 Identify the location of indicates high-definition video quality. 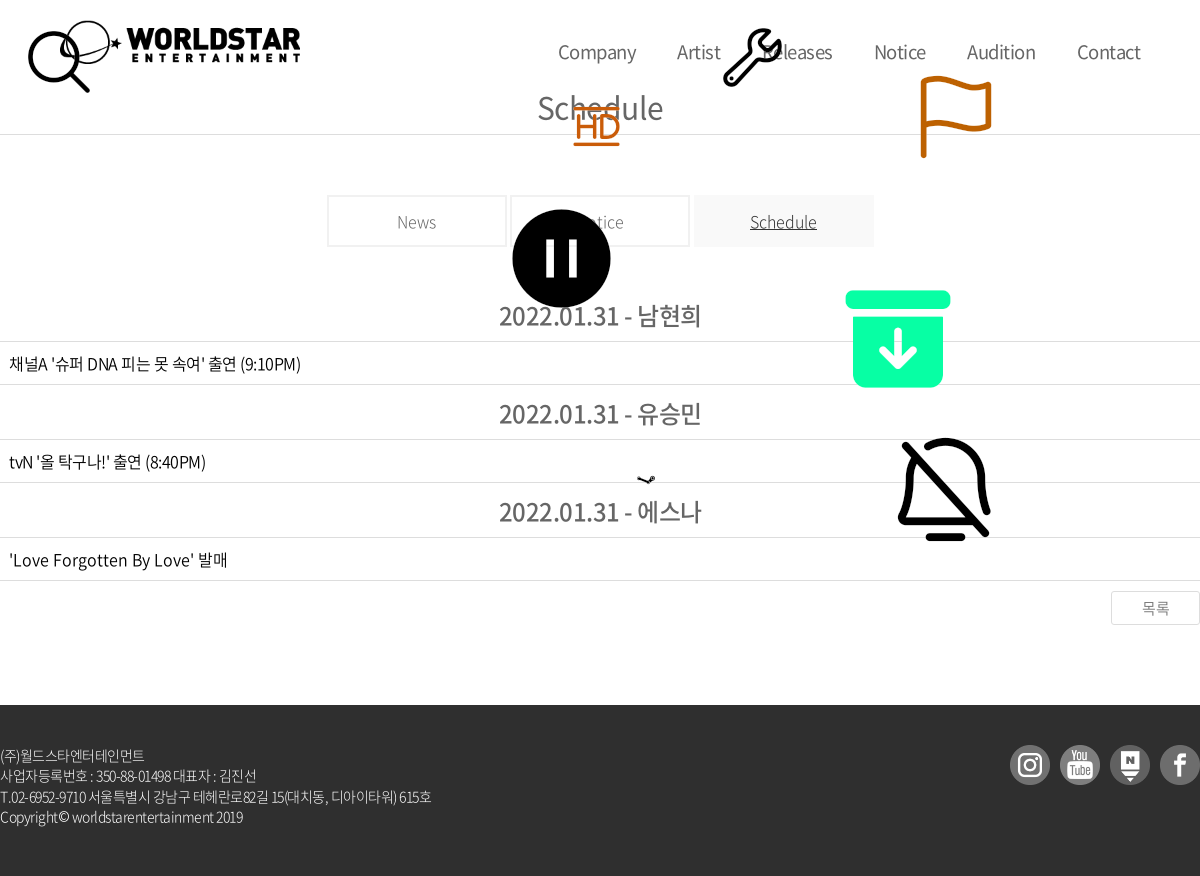
(596, 126).